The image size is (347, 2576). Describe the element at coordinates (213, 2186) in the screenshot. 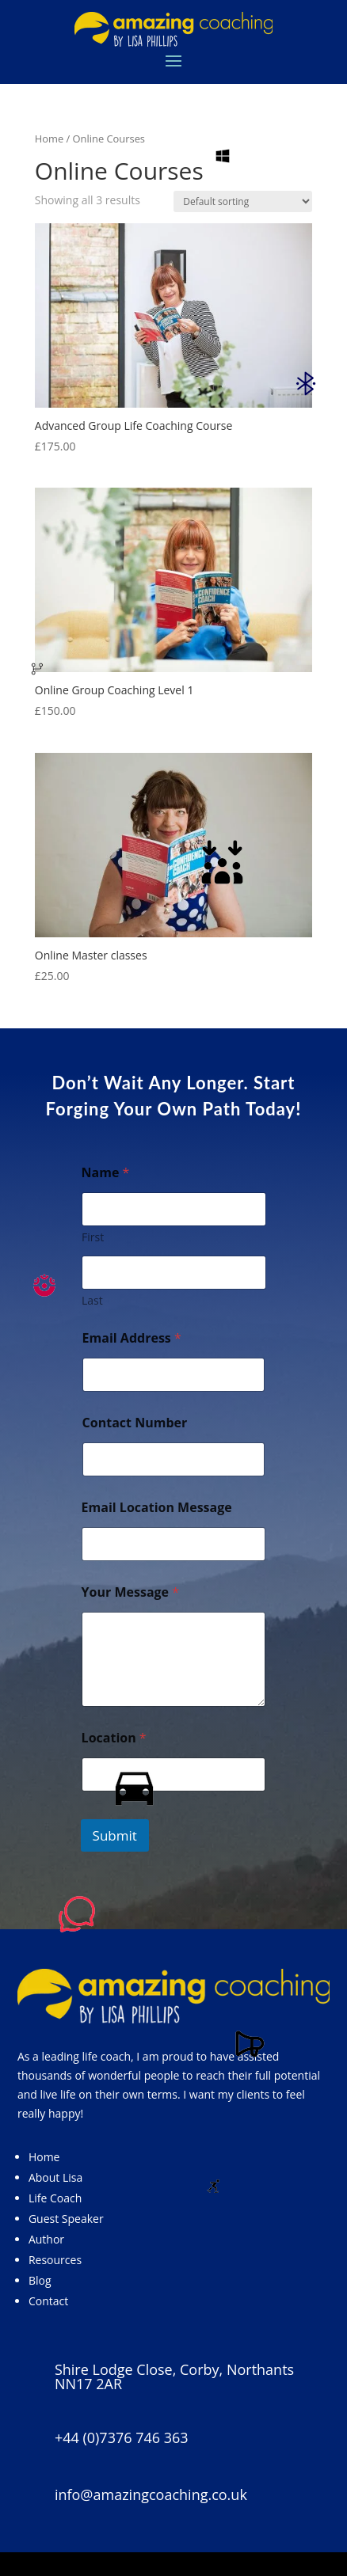

I see `access ice skating activities or locations` at that location.